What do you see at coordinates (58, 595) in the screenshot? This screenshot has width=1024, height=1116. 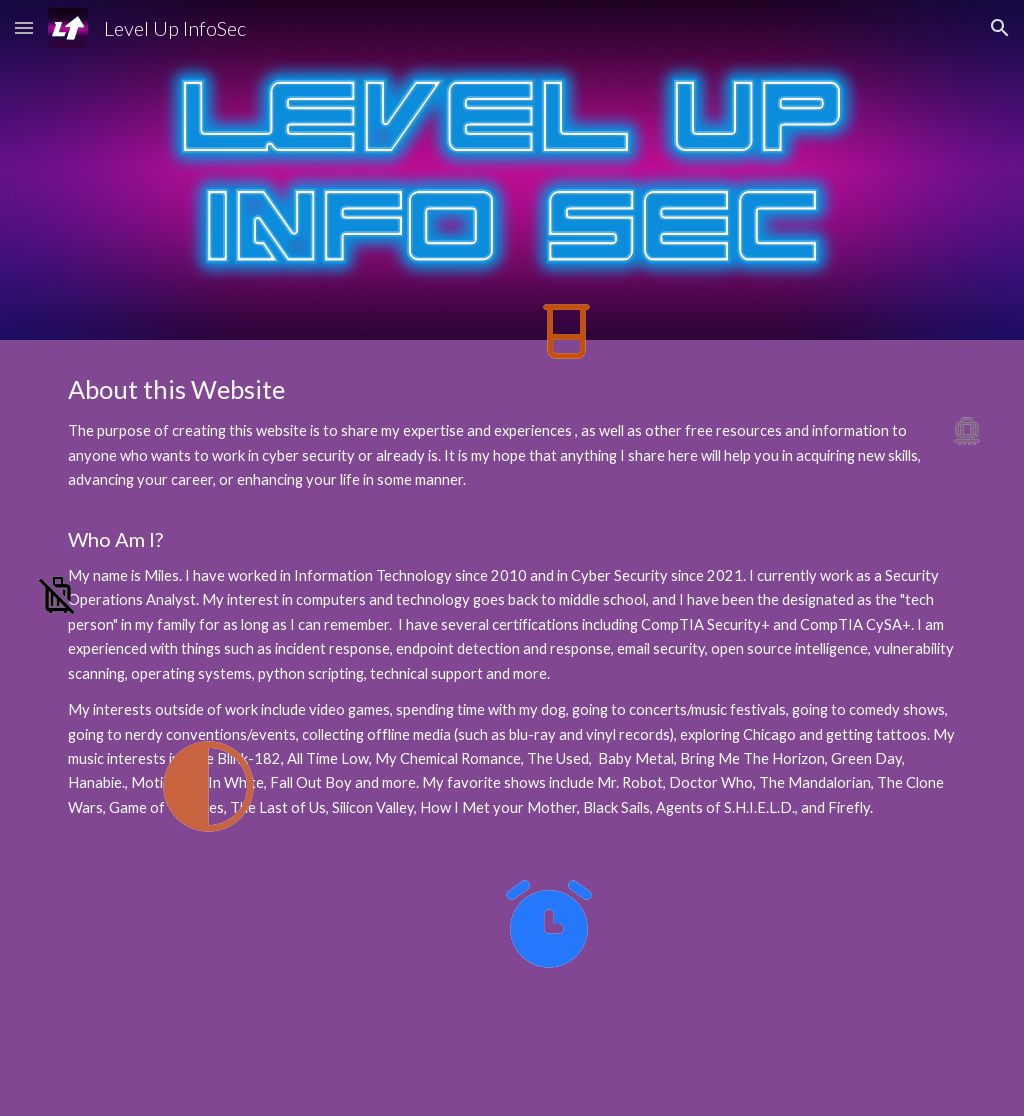 I see `no luggage allowed in this area` at bounding box center [58, 595].